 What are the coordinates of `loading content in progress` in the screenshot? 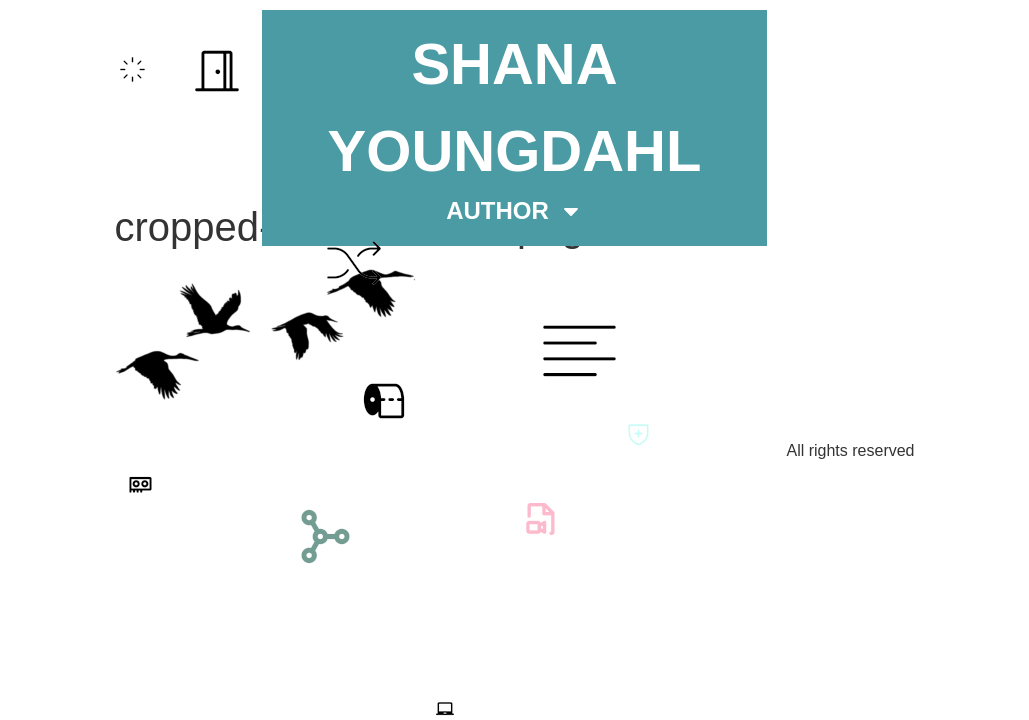 It's located at (132, 69).